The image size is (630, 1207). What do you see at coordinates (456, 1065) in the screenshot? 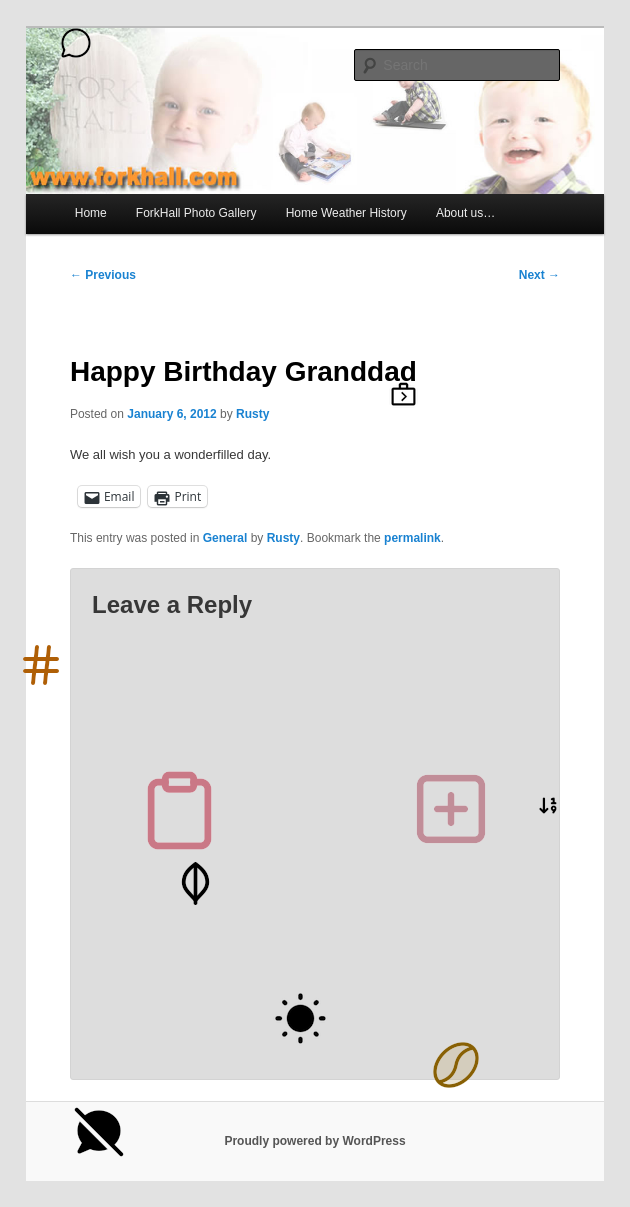
I see `access coffee shop or café locations` at bounding box center [456, 1065].